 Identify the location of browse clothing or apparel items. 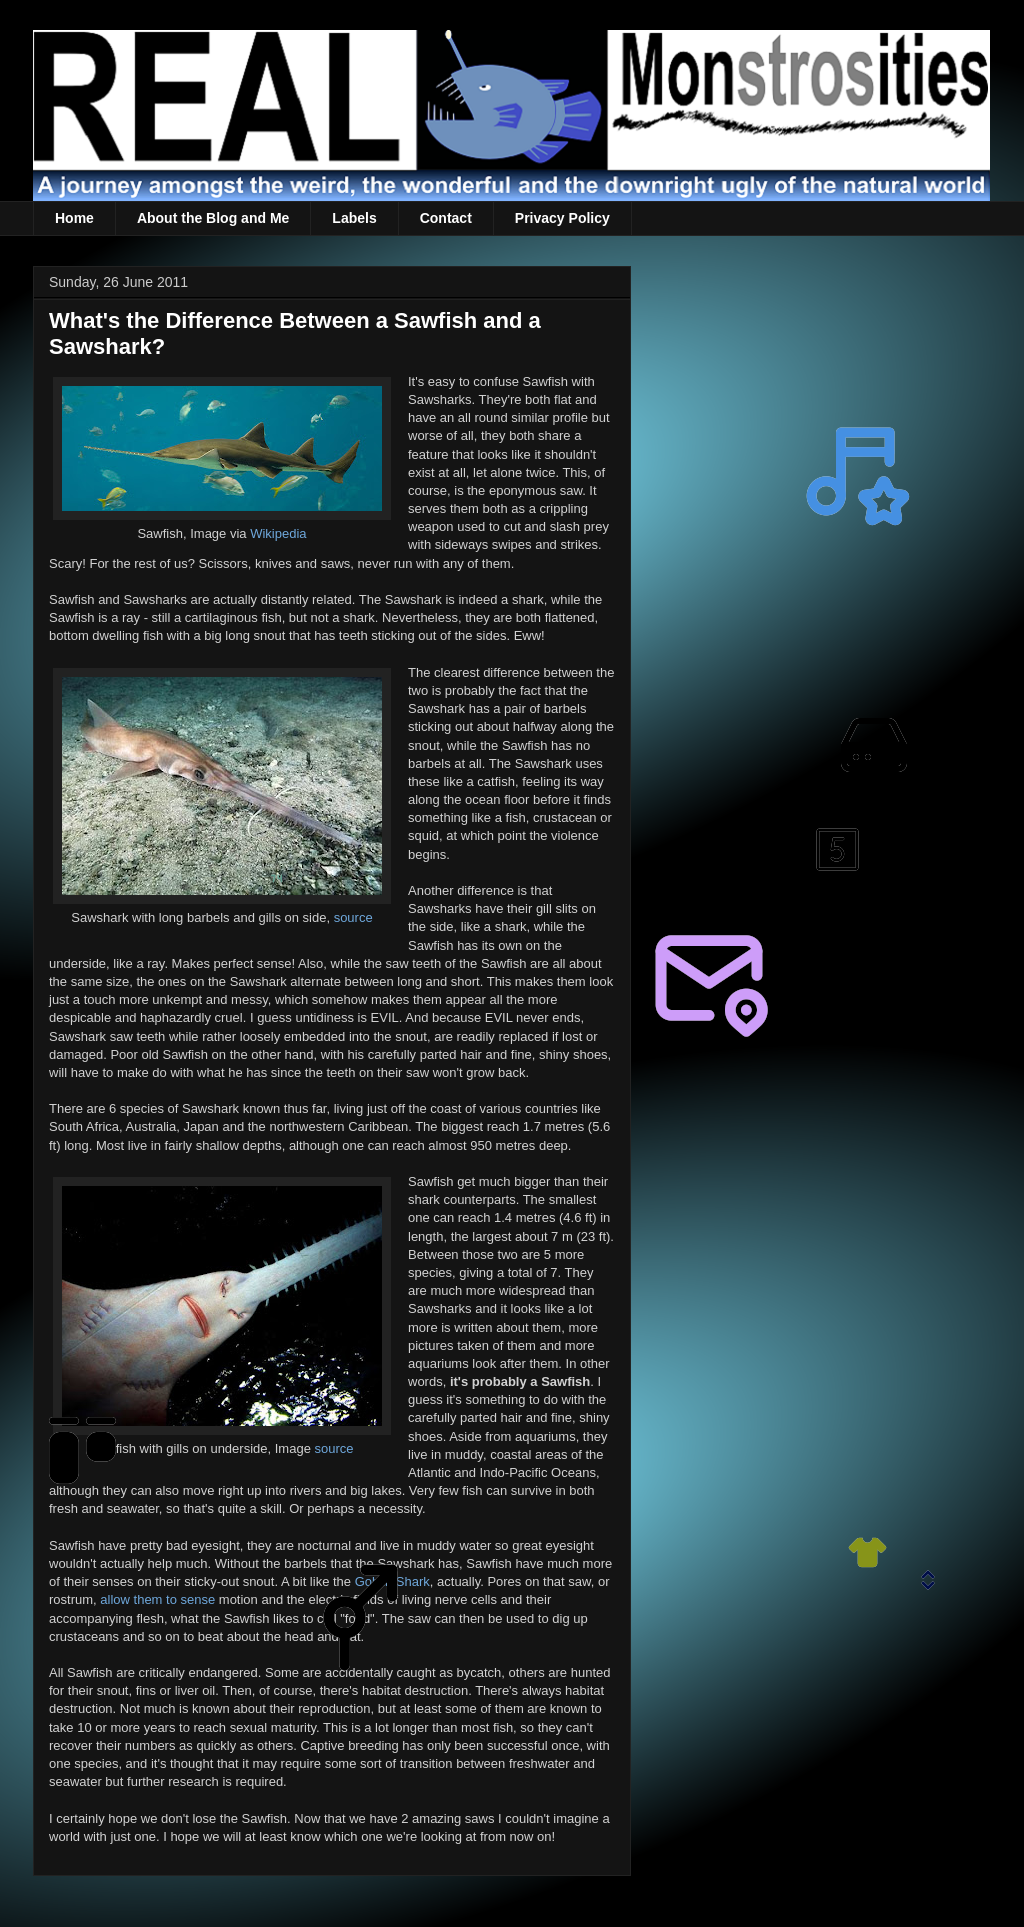
(867, 1551).